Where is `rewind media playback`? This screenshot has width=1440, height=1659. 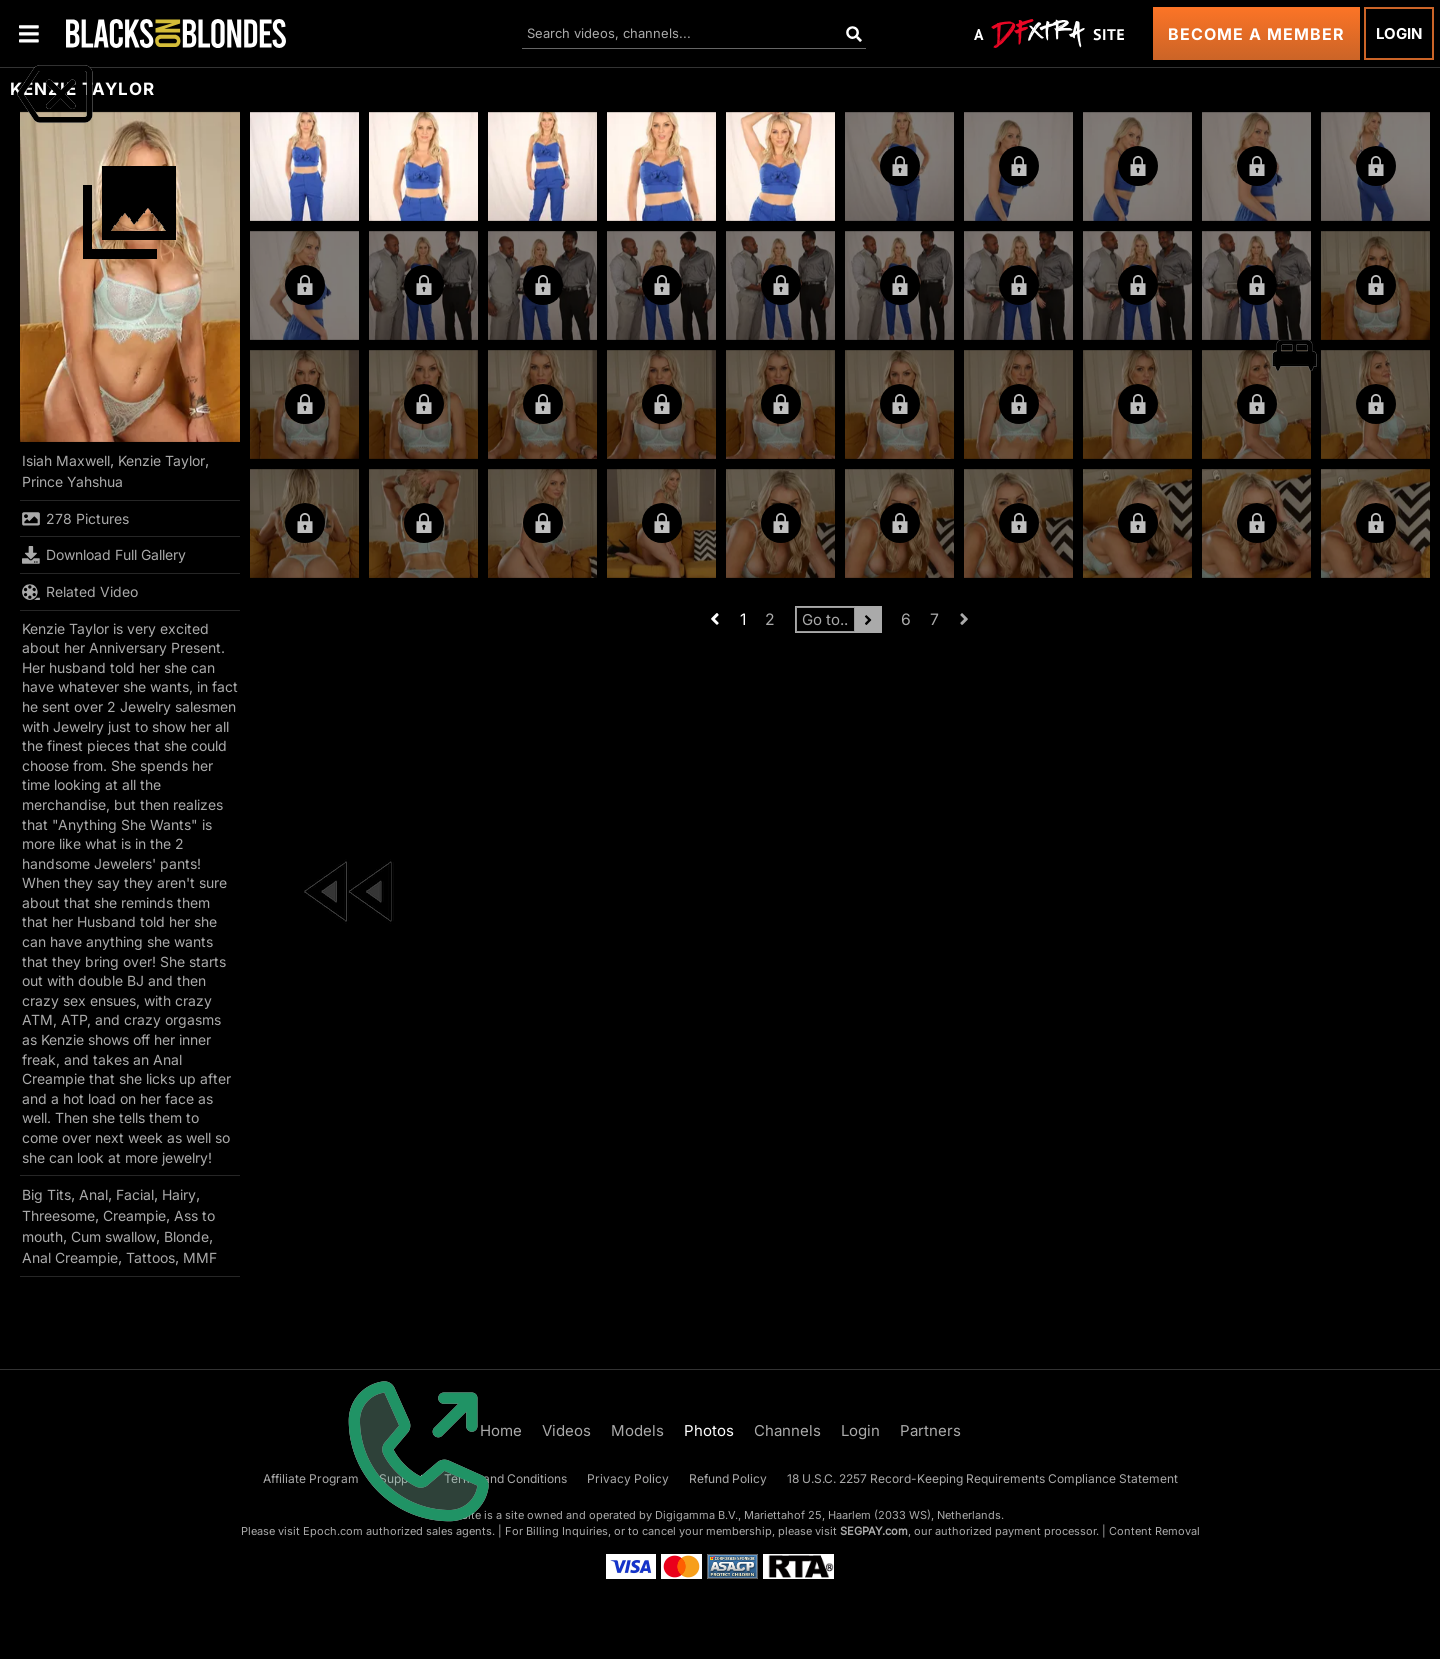
rewind media playback is located at coordinates (351, 891).